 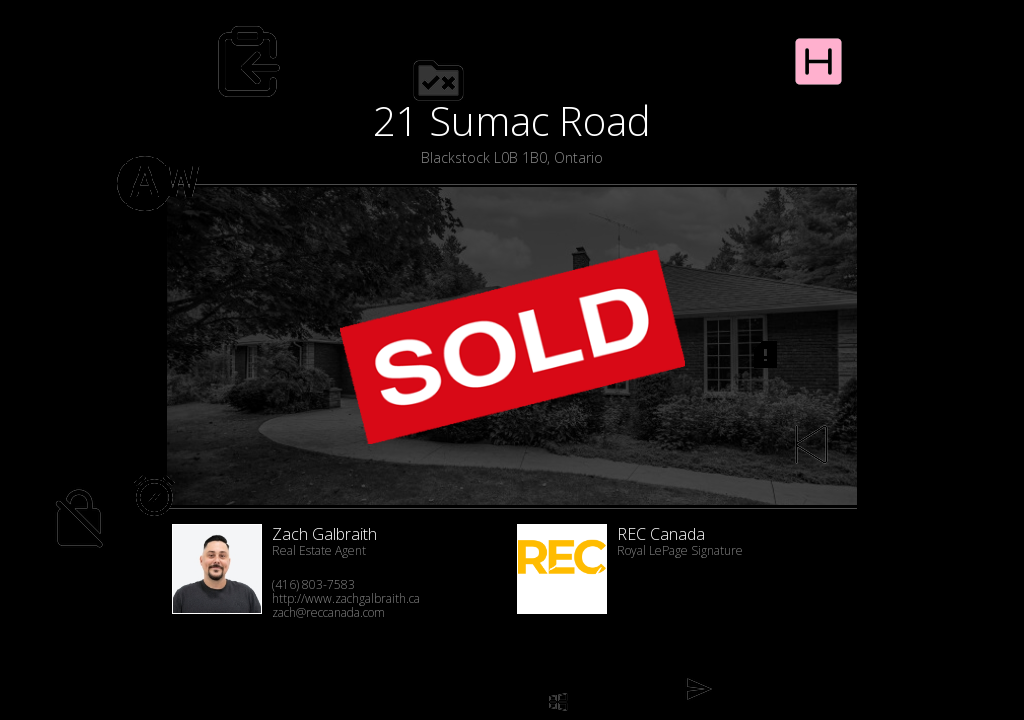 What do you see at coordinates (559, 702) in the screenshot?
I see `open windows start menu` at bounding box center [559, 702].